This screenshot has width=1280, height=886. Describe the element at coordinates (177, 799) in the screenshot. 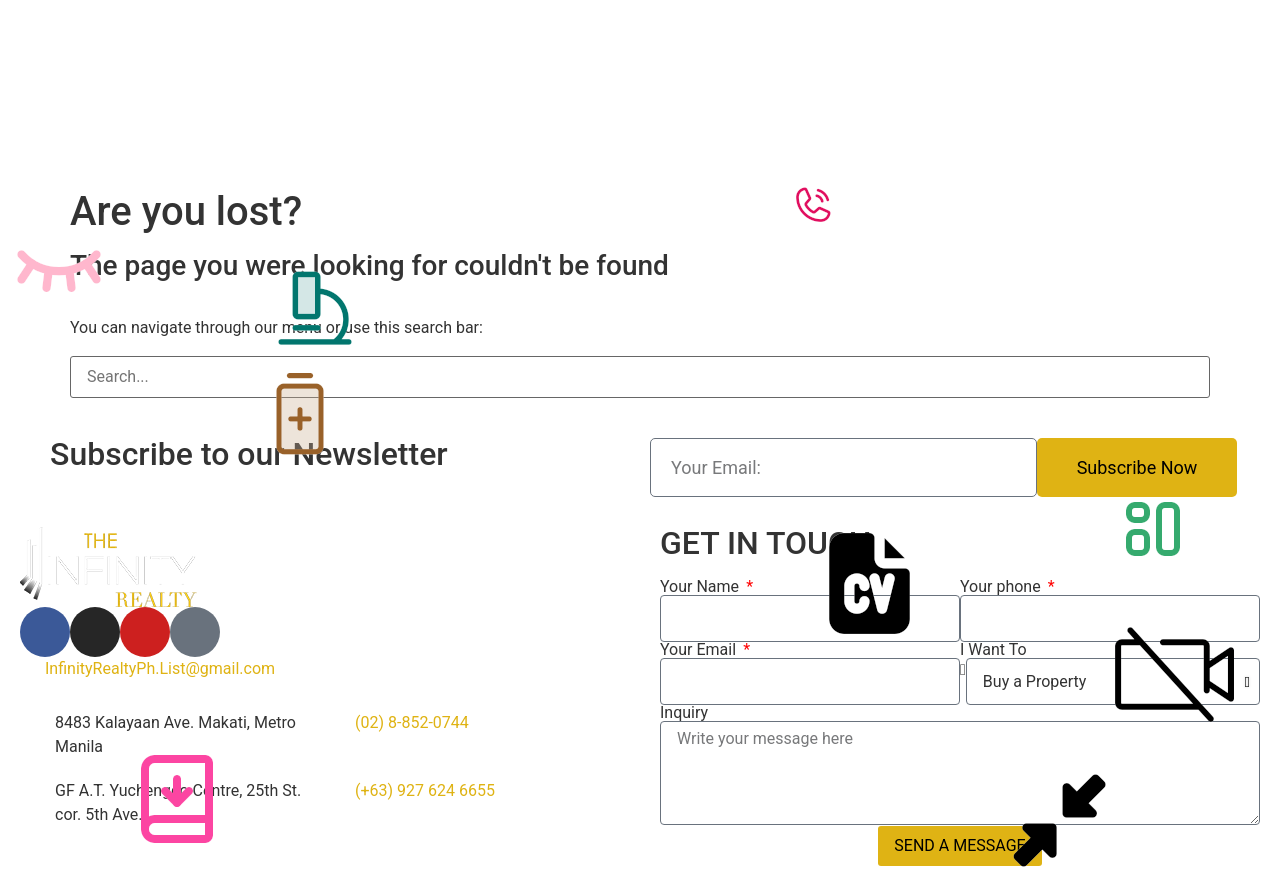

I see `download a book or ebook` at that location.